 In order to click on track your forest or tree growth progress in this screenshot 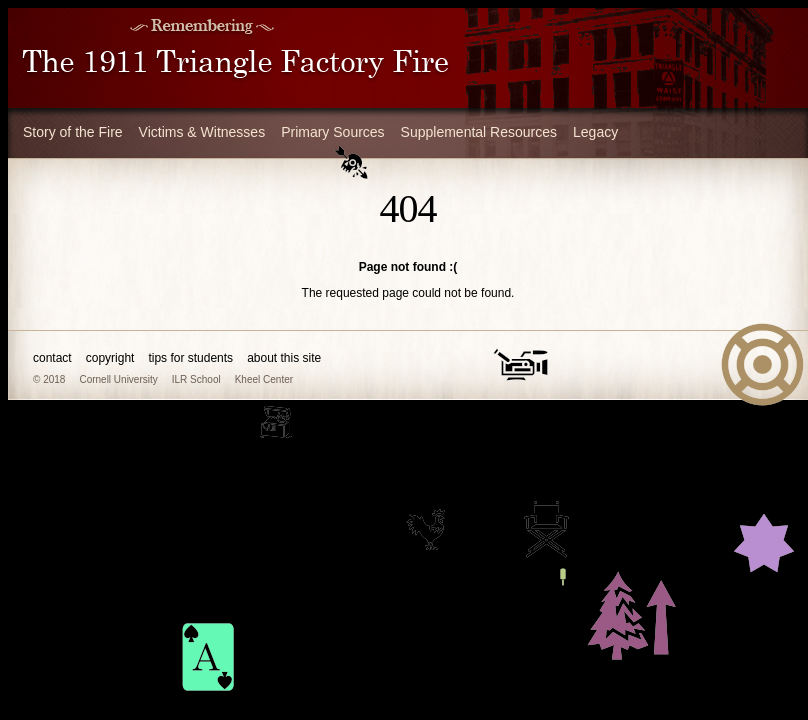, I will do `click(631, 615)`.